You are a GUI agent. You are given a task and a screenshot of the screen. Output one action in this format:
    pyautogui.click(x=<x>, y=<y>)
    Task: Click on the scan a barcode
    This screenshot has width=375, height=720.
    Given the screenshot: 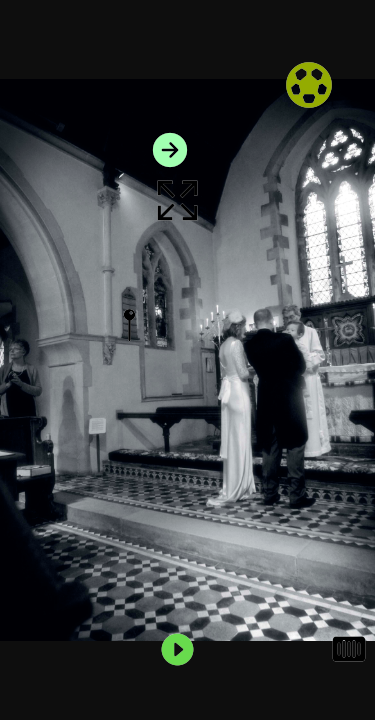 What is the action you would take?
    pyautogui.click(x=349, y=649)
    